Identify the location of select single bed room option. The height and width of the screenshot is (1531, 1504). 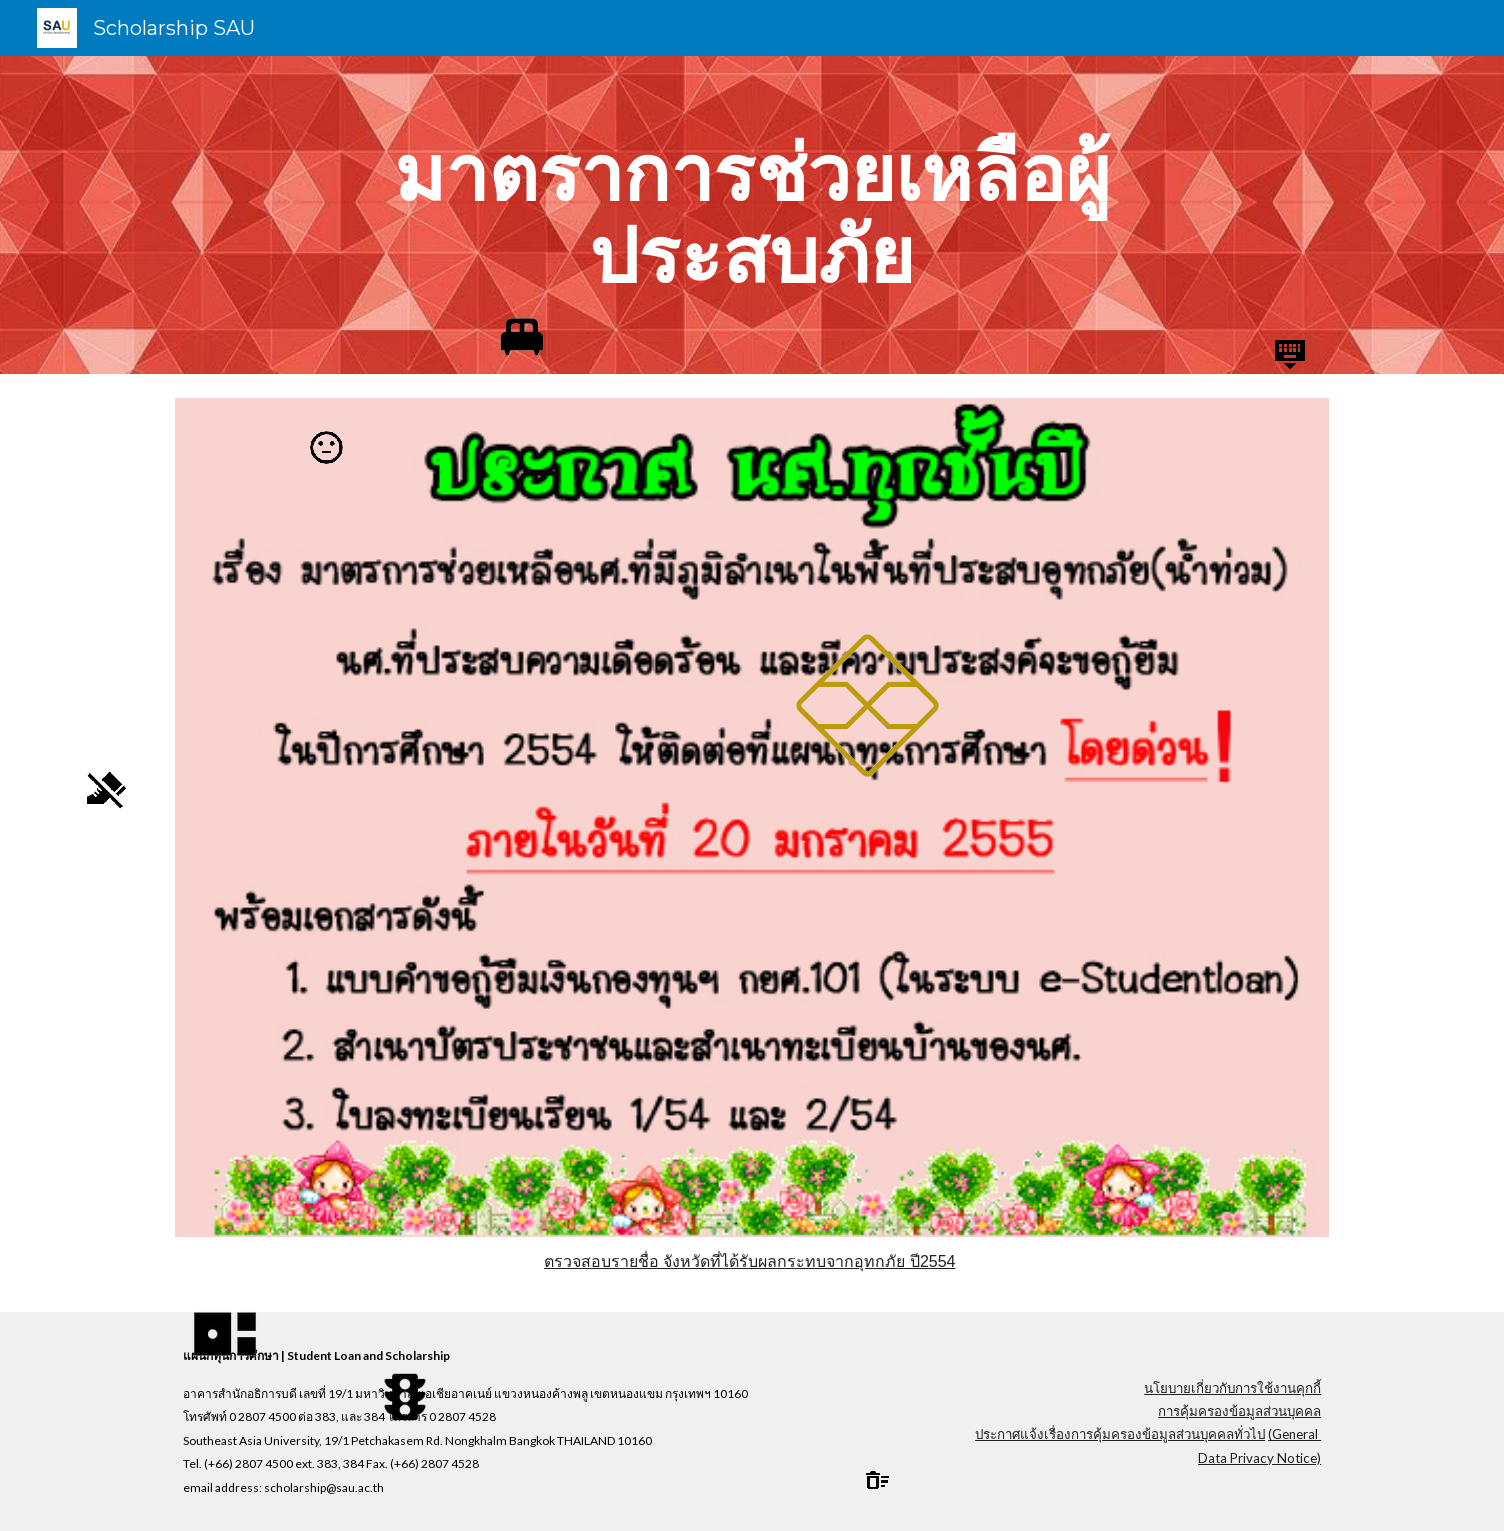
(522, 337).